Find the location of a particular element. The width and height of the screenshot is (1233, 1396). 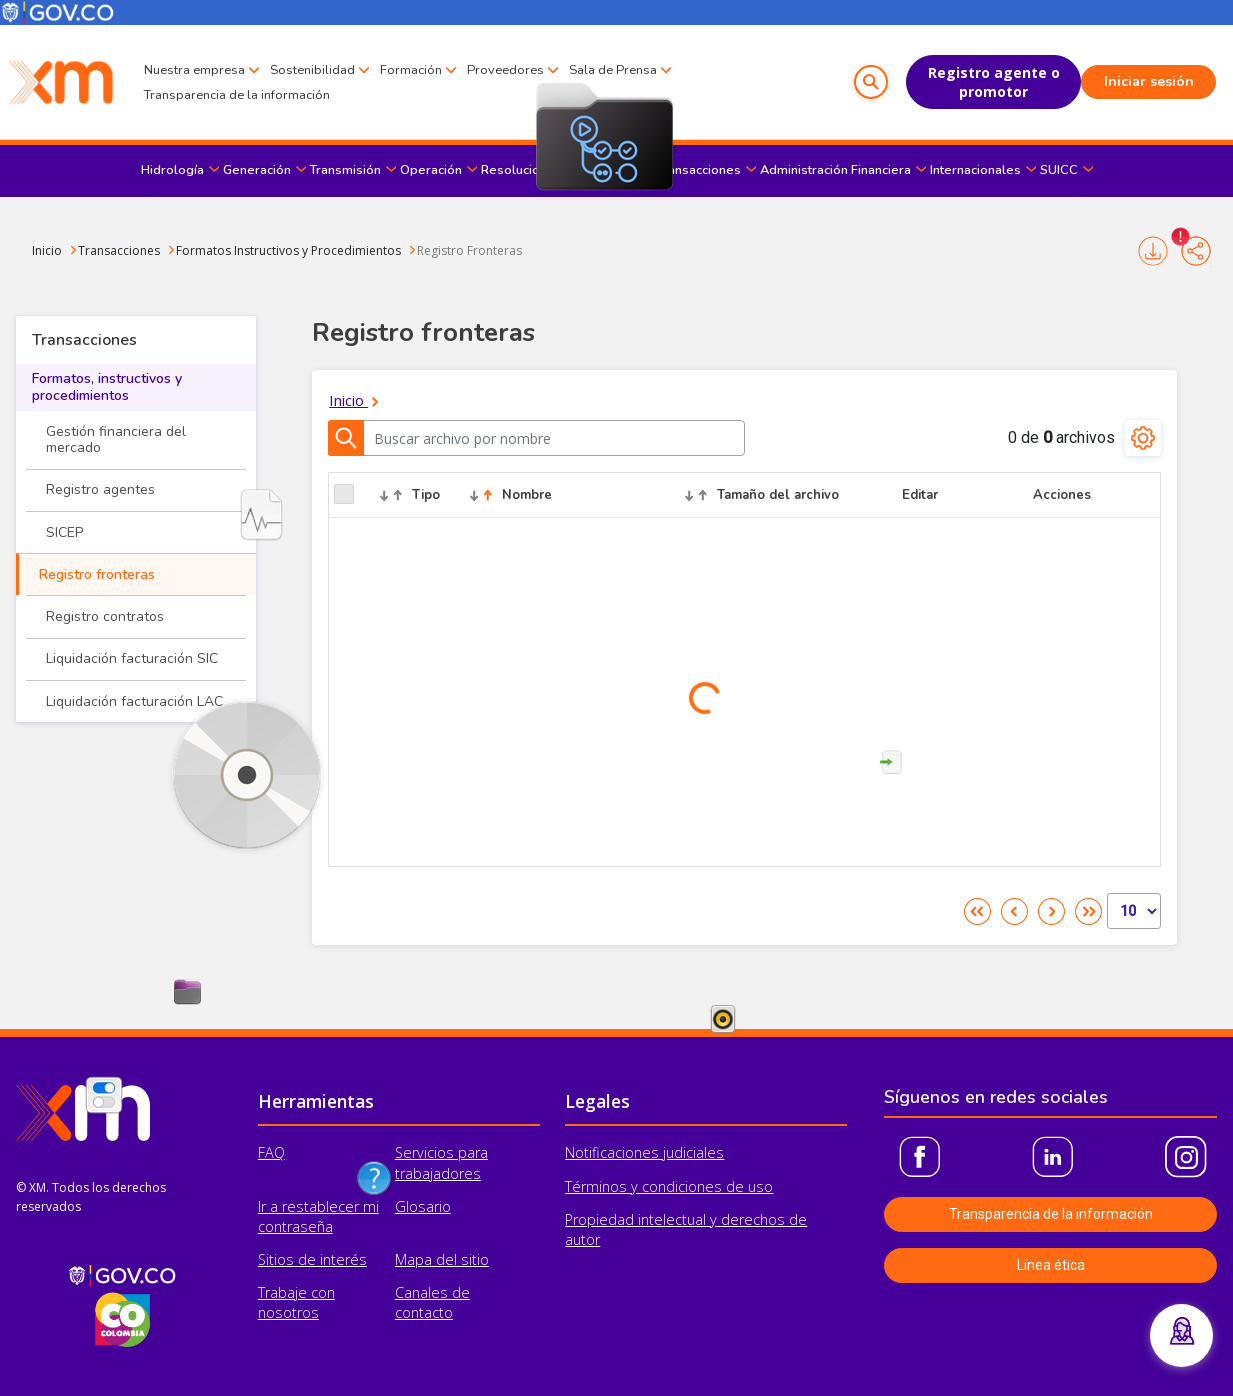

folder containing github actions workflows is located at coordinates (604, 140).